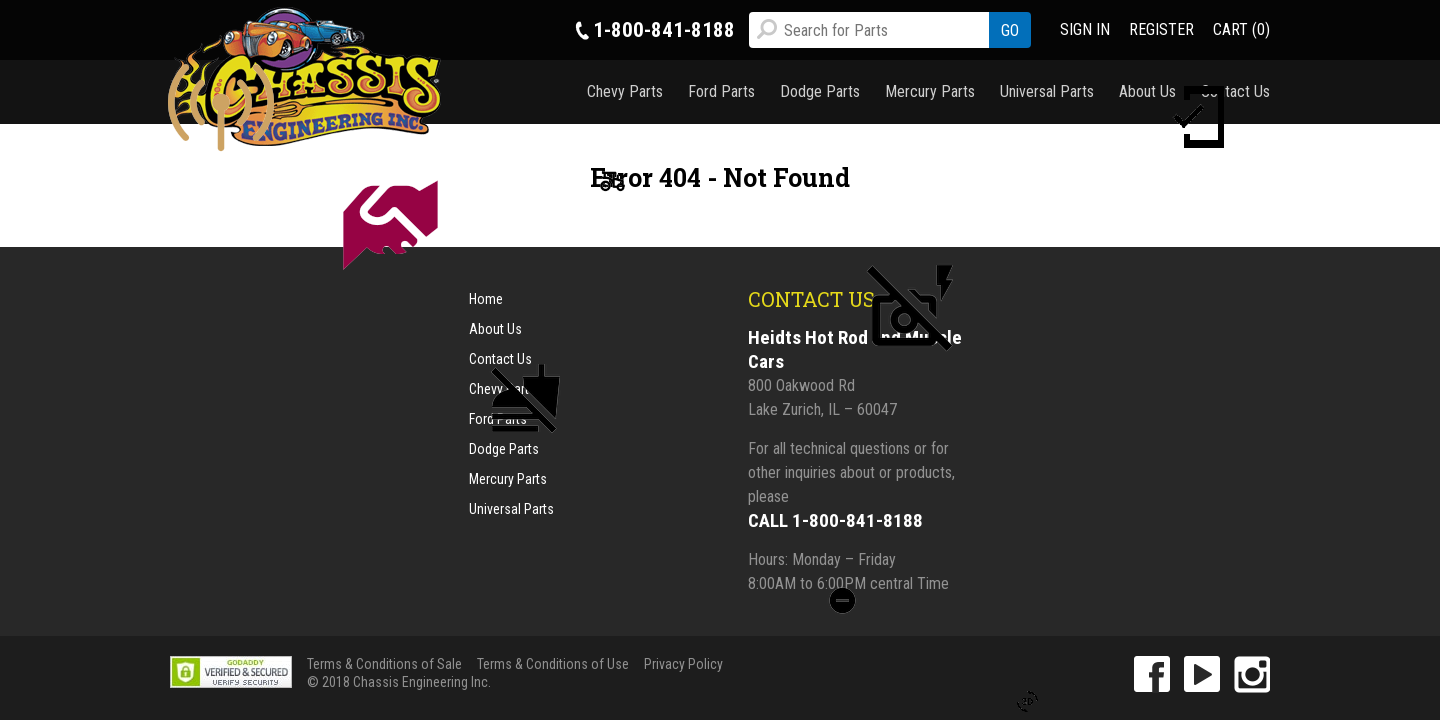  What do you see at coordinates (842, 600) in the screenshot?
I see `enable do not disturb mode` at bounding box center [842, 600].